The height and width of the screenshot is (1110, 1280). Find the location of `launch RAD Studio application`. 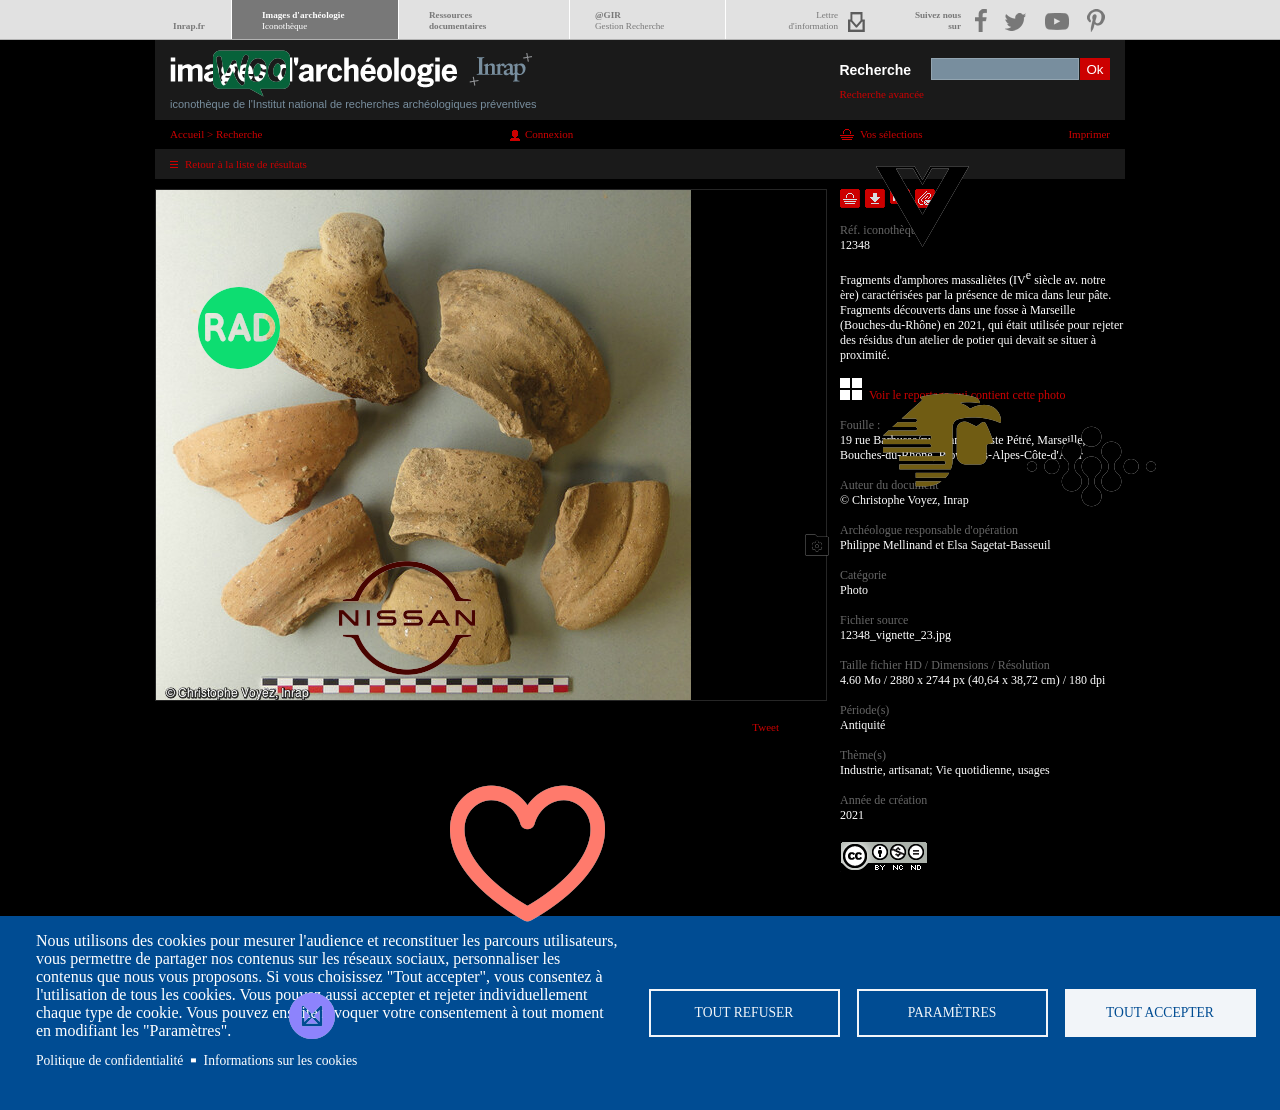

launch RAD Studio application is located at coordinates (239, 328).